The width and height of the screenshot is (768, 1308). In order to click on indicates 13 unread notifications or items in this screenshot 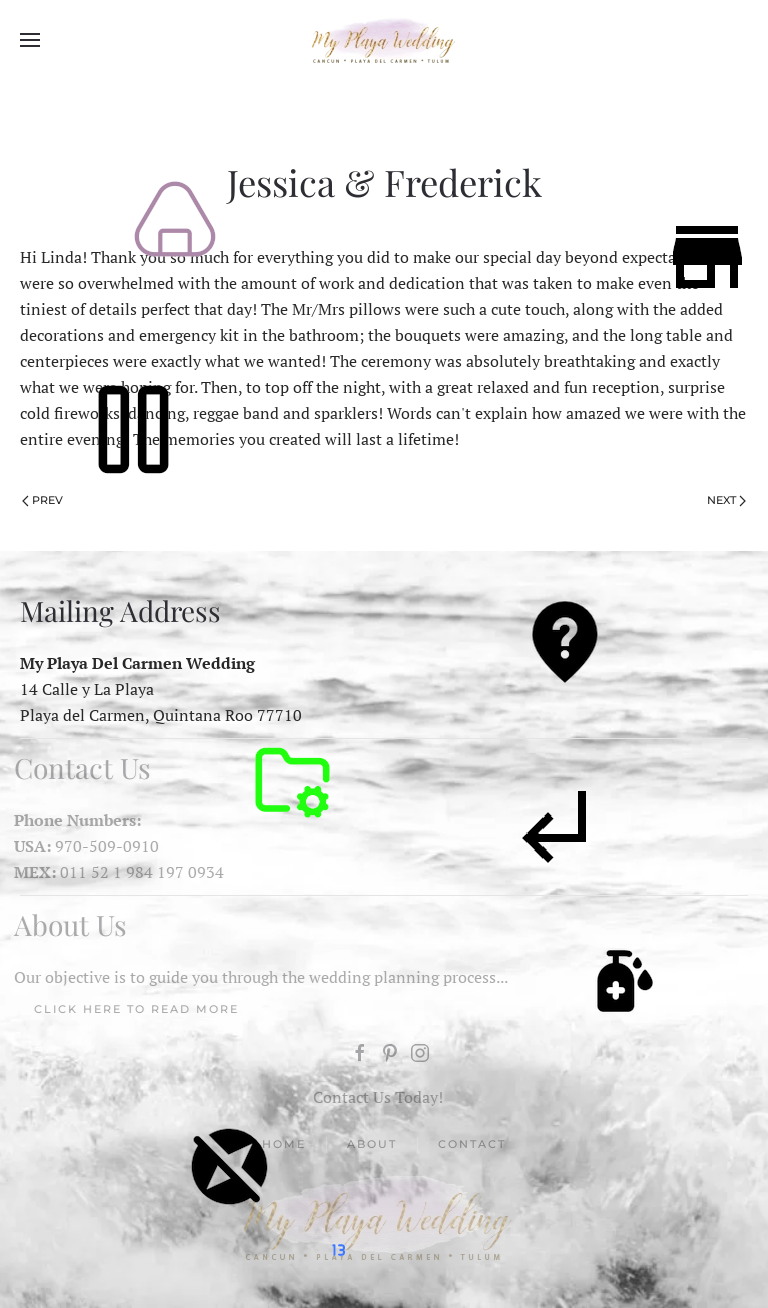, I will do `click(338, 1250)`.